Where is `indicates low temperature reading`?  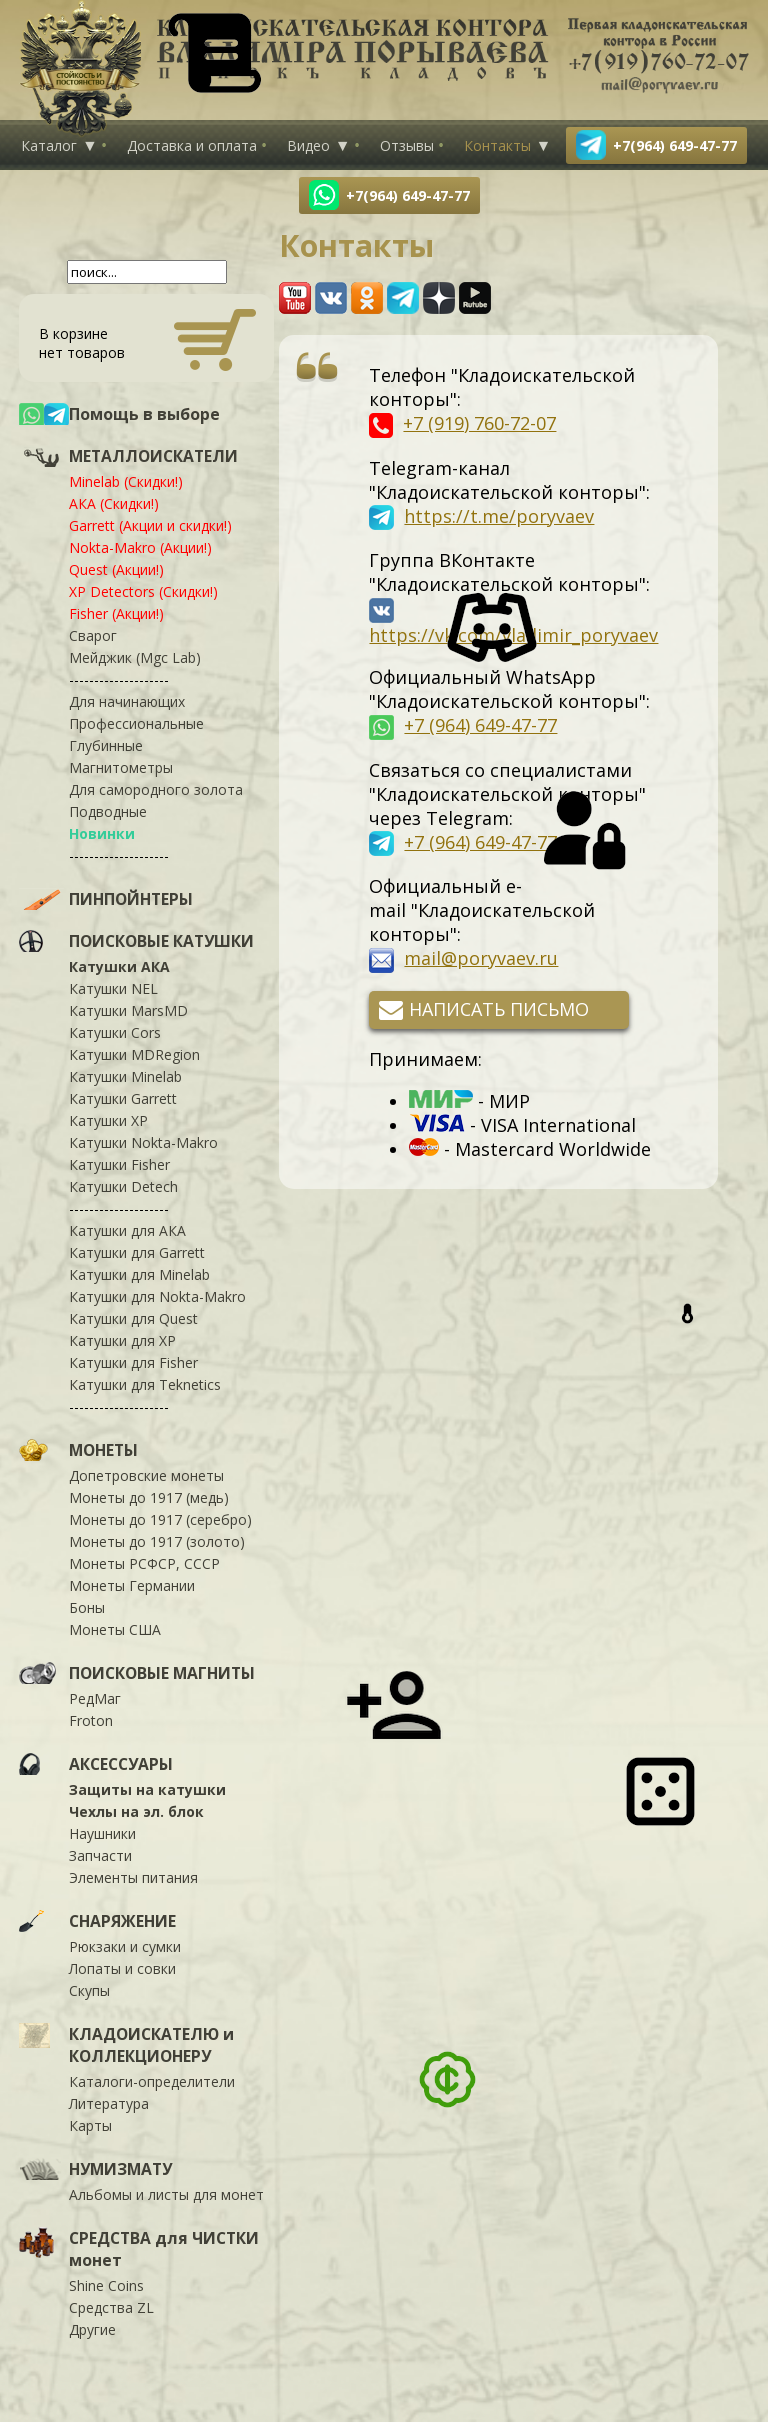 indicates low temperature reading is located at coordinates (687, 1313).